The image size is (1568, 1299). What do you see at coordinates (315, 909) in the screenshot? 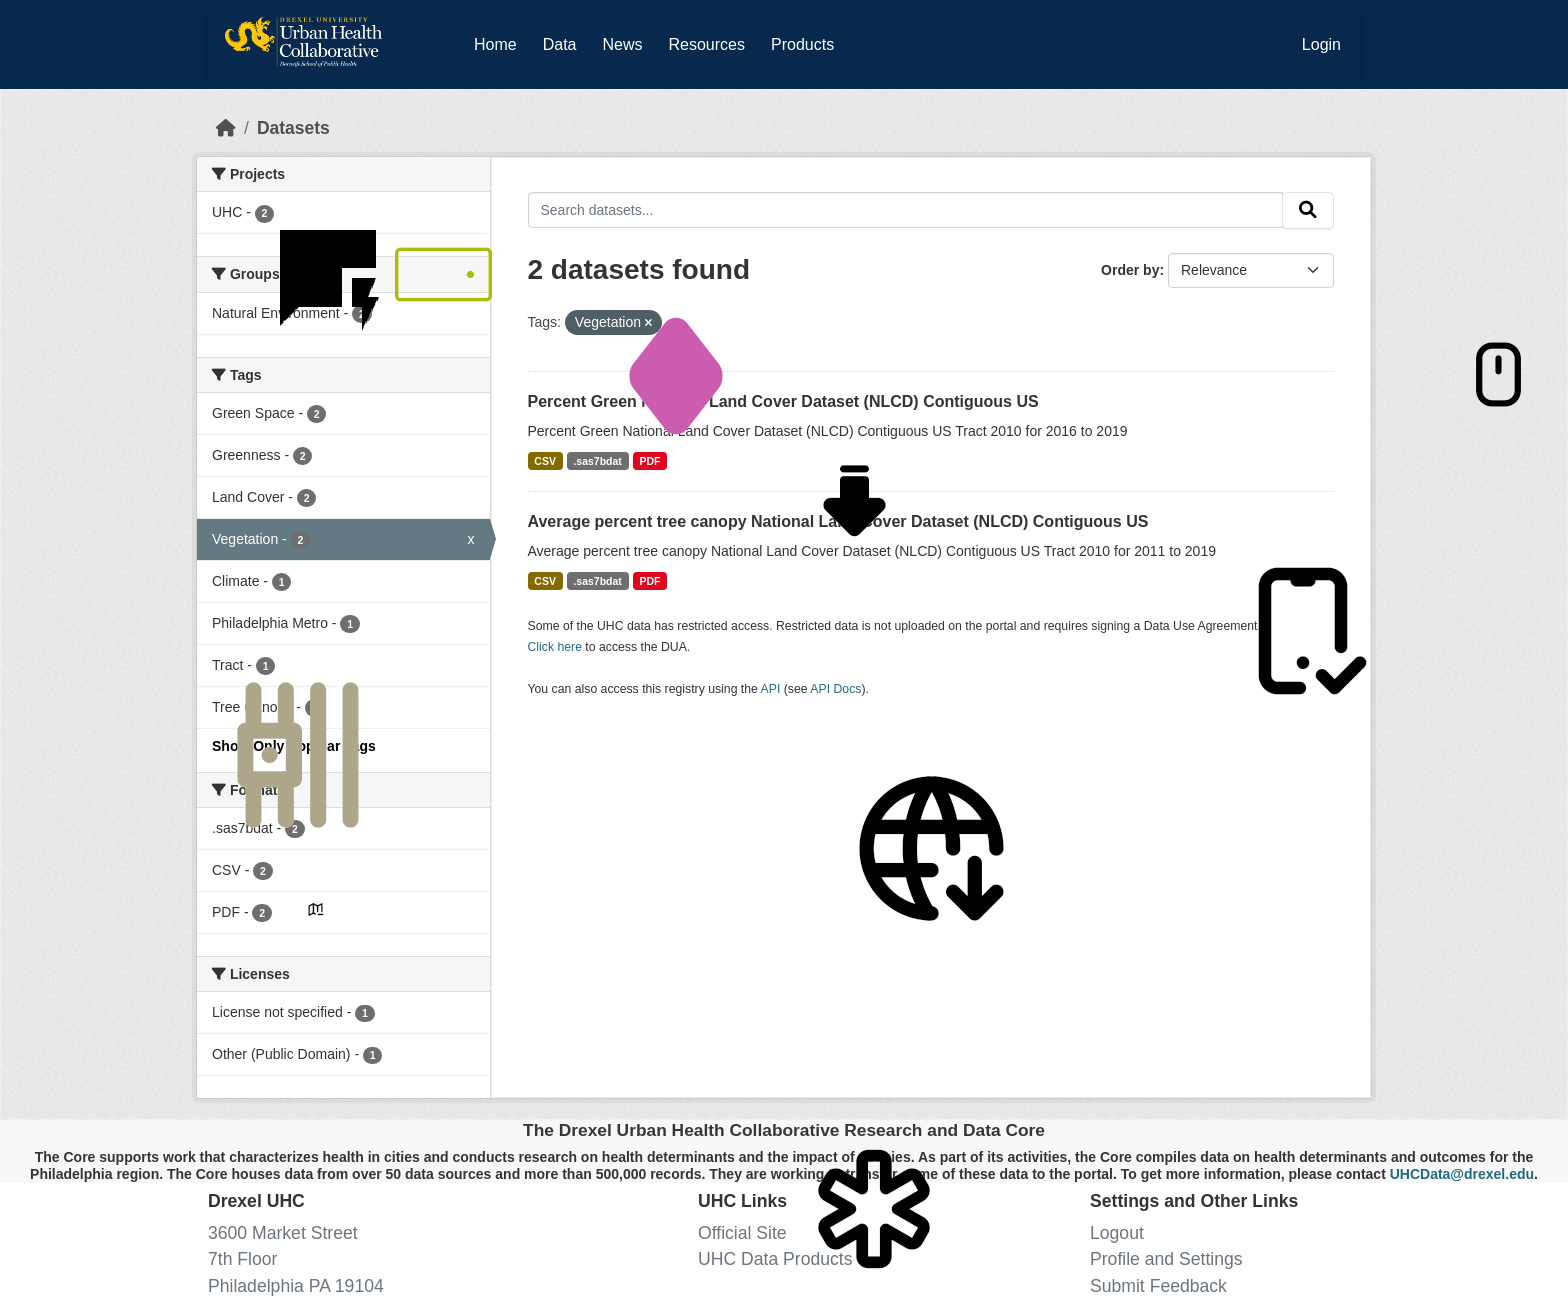
I see `remove a location from the map` at bounding box center [315, 909].